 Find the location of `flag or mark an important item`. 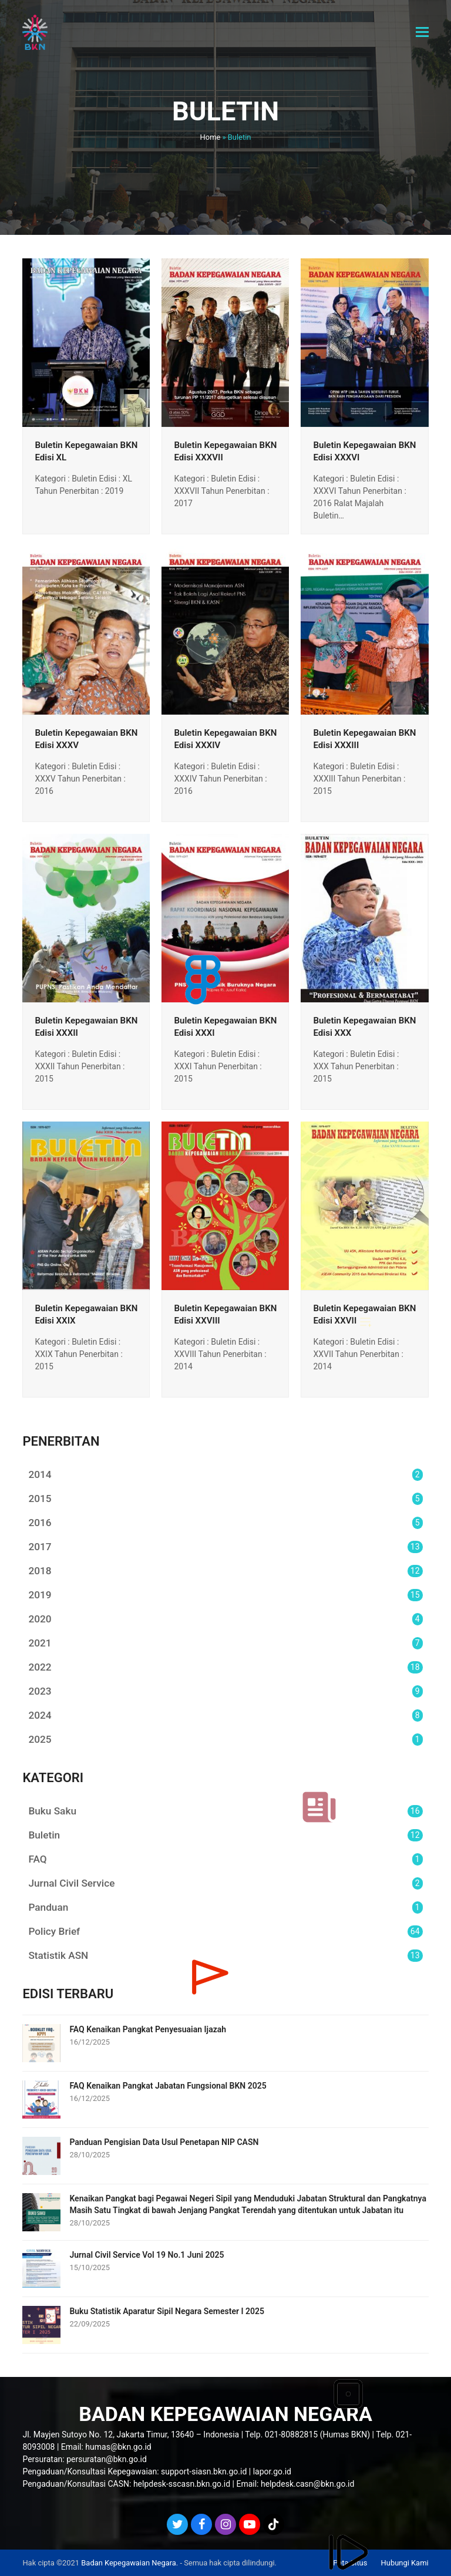

flag or mark an important item is located at coordinates (207, 1977).